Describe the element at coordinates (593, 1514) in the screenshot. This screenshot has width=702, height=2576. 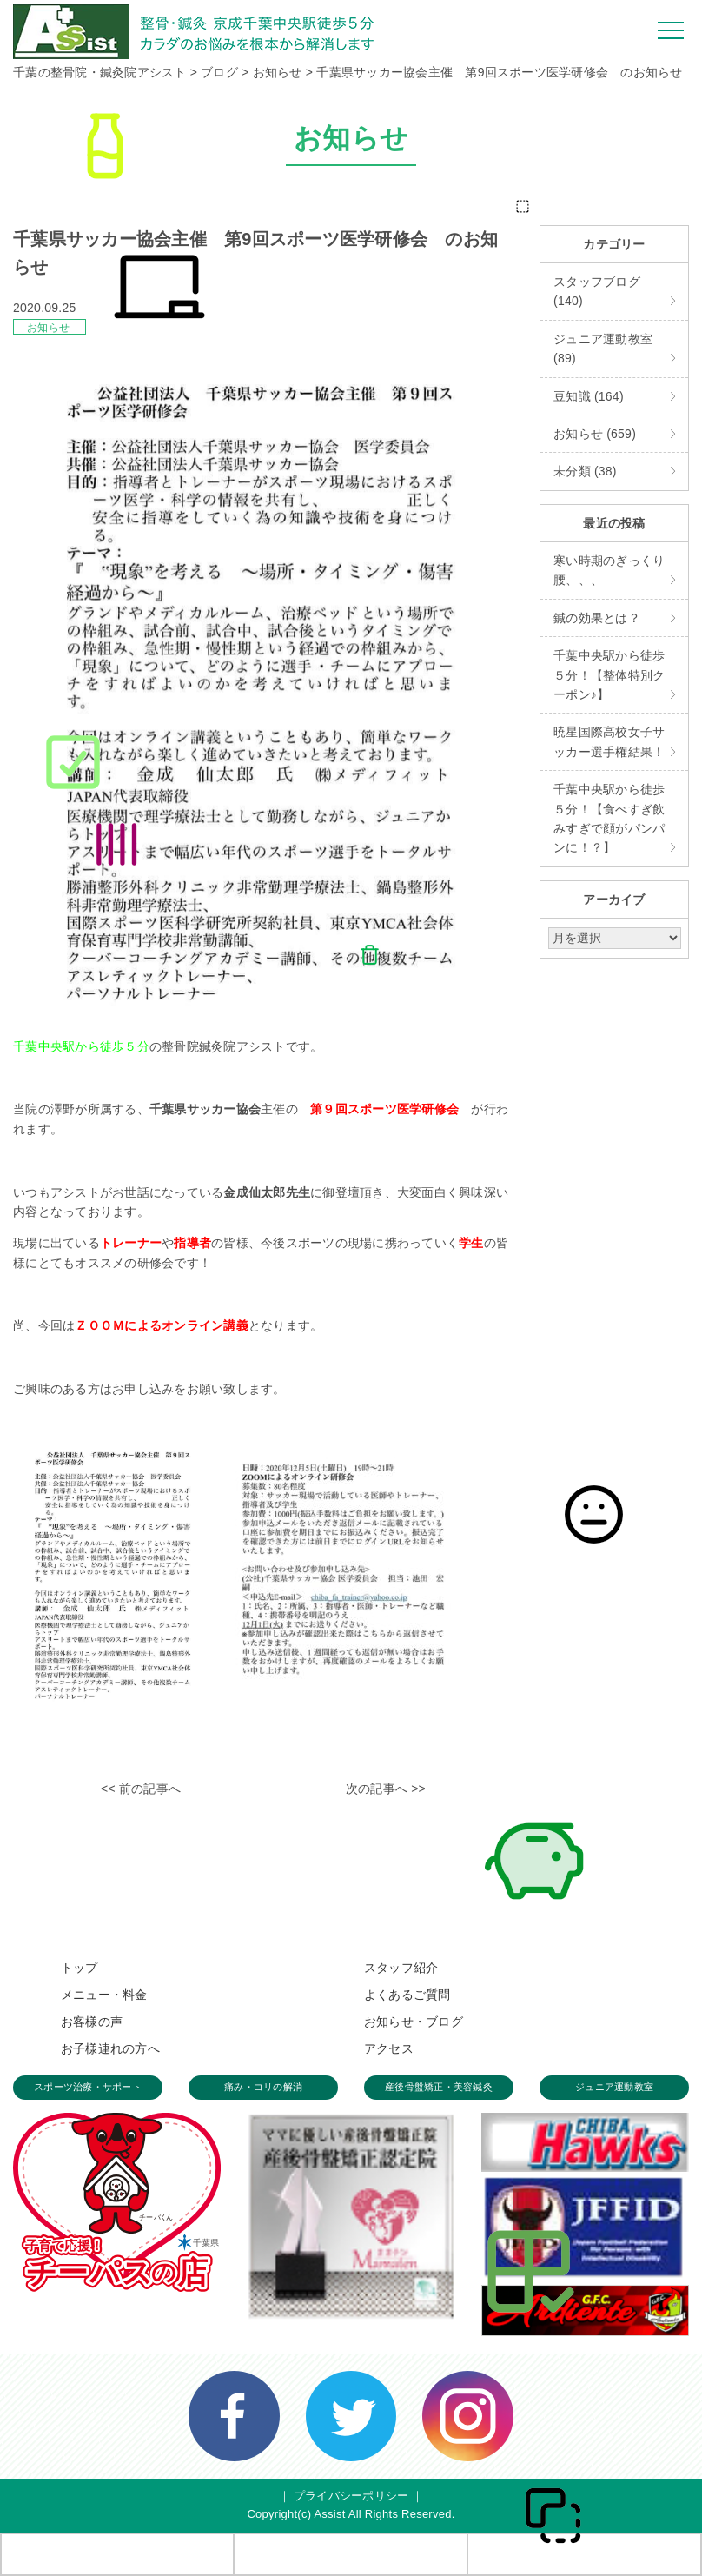
I see `rate your experience as neutral` at that location.